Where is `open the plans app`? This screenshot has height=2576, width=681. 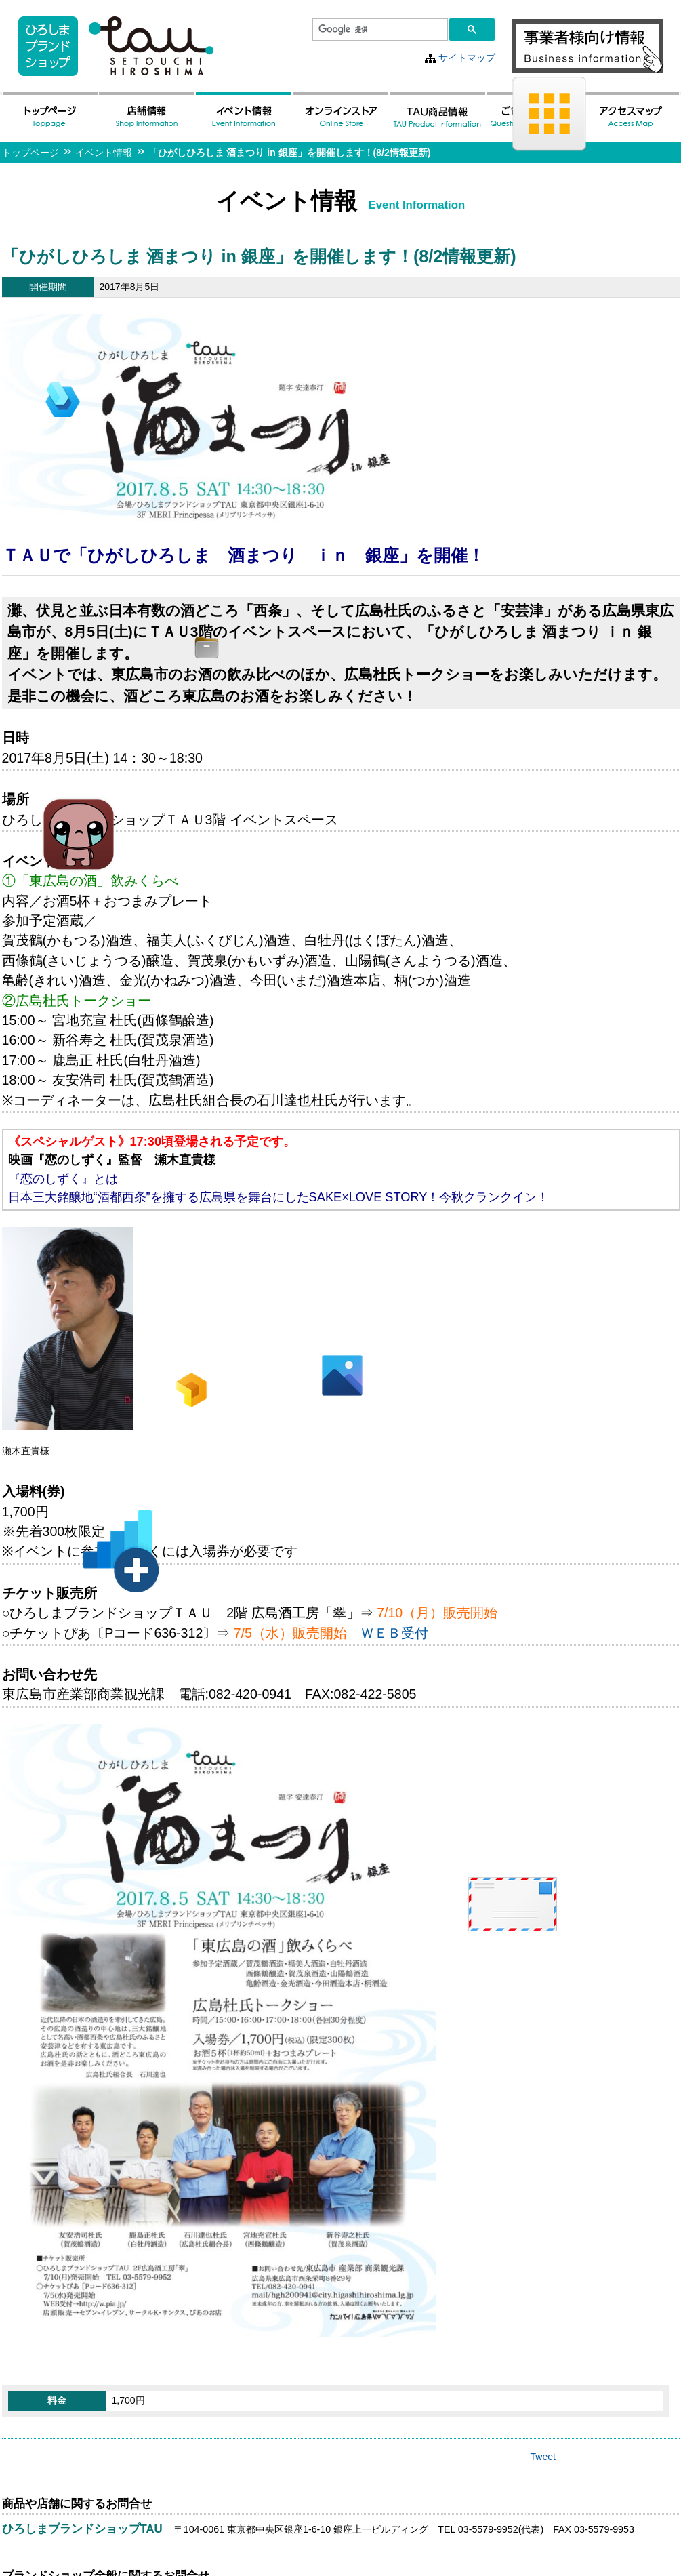
open the plans app is located at coordinates (117, 1551).